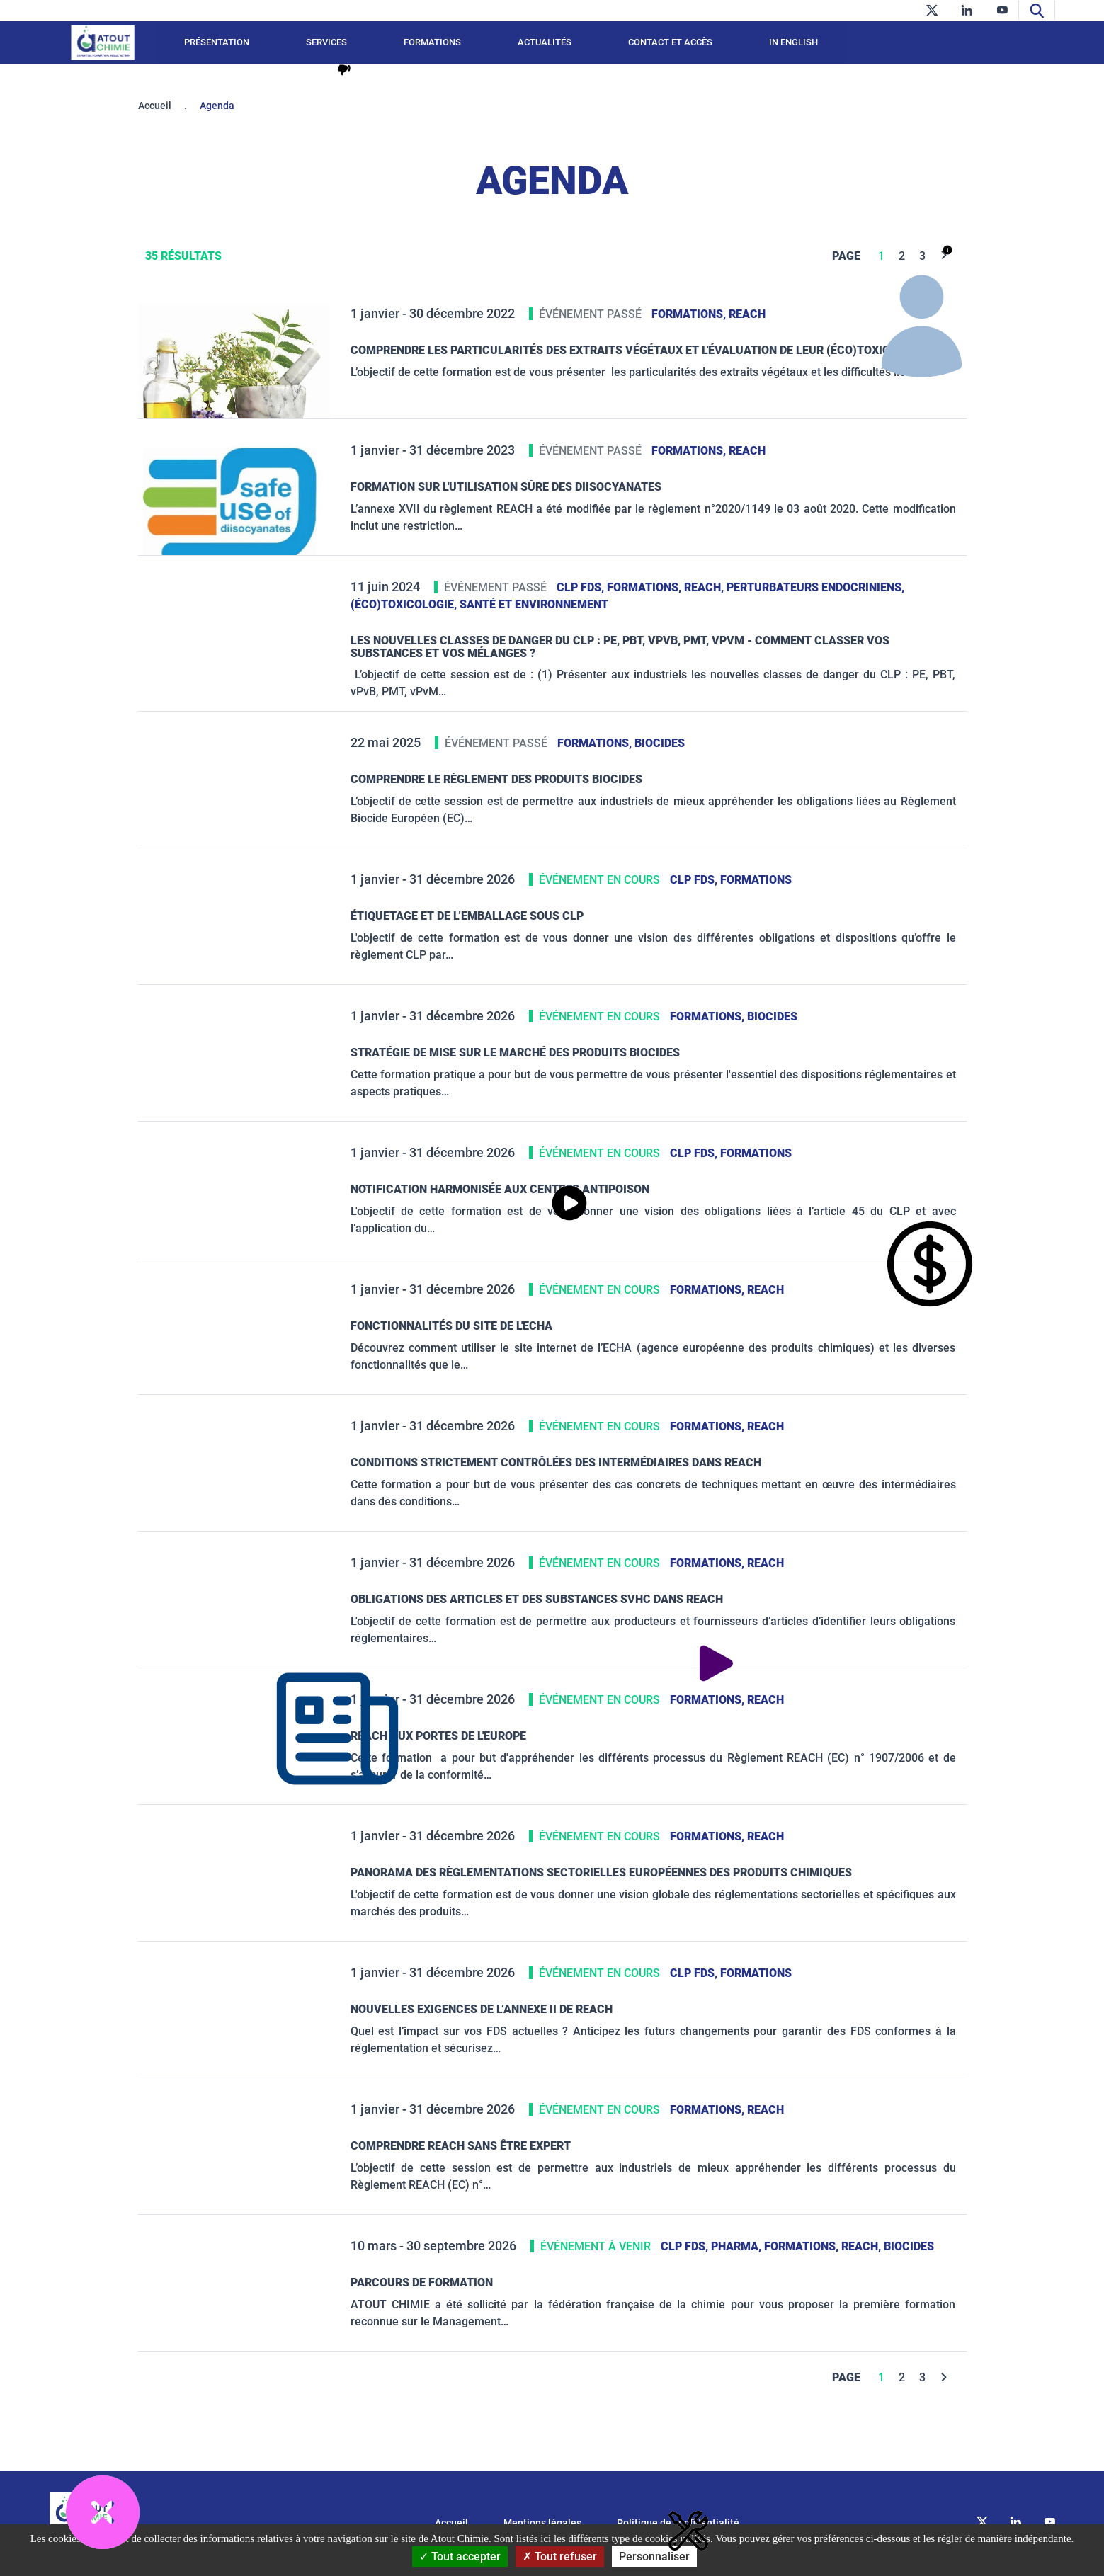 This screenshot has height=2576, width=1104. I want to click on view news or articles, so click(337, 1728).